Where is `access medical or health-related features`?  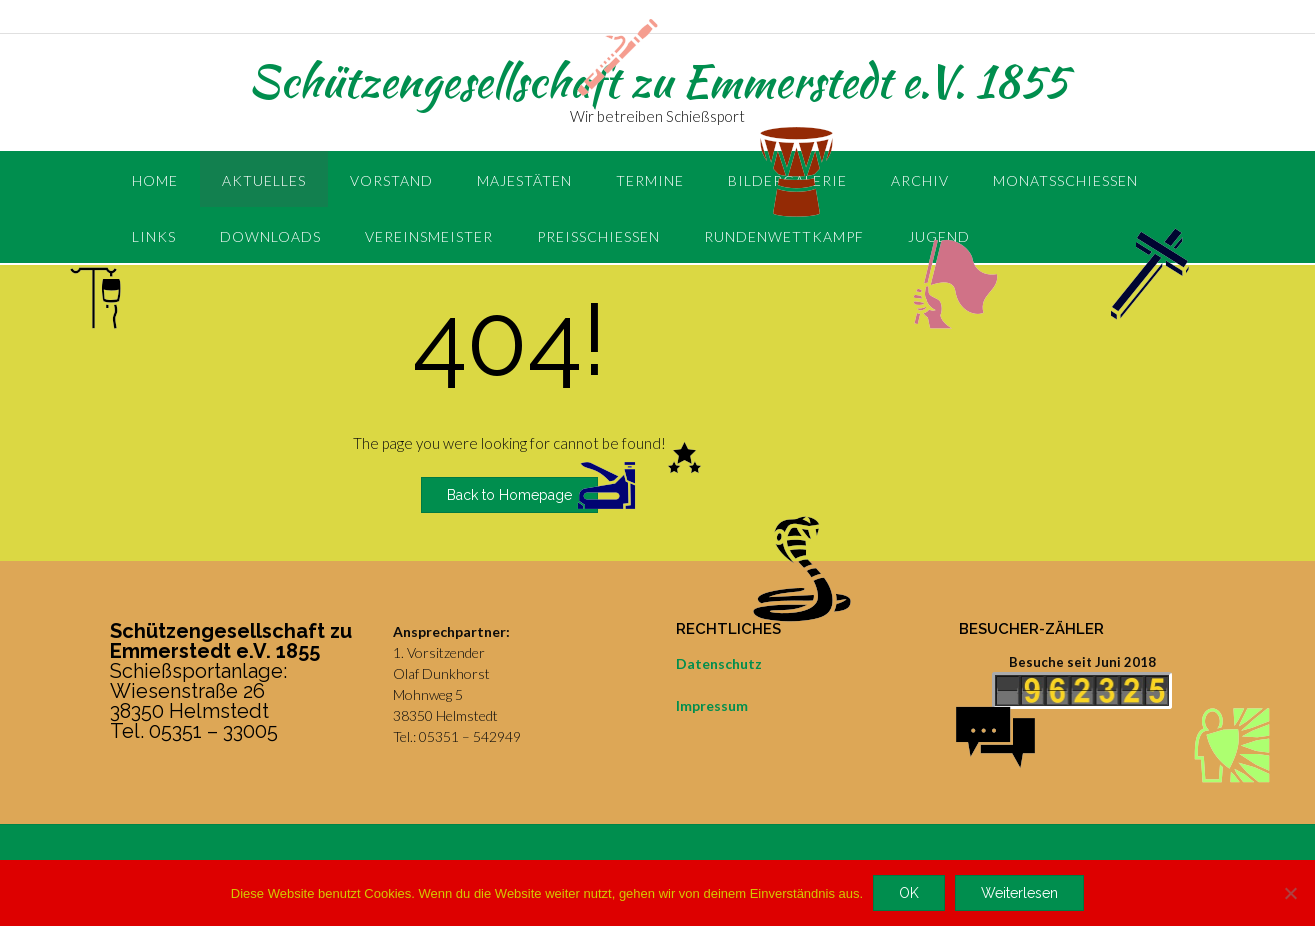 access medical or health-related features is located at coordinates (98, 295).